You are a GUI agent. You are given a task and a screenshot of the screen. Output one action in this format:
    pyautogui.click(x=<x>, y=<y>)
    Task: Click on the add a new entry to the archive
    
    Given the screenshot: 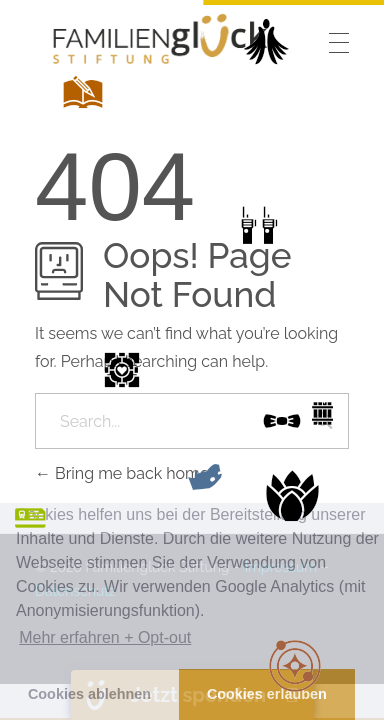 What is the action you would take?
    pyautogui.click(x=83, y=94)
    